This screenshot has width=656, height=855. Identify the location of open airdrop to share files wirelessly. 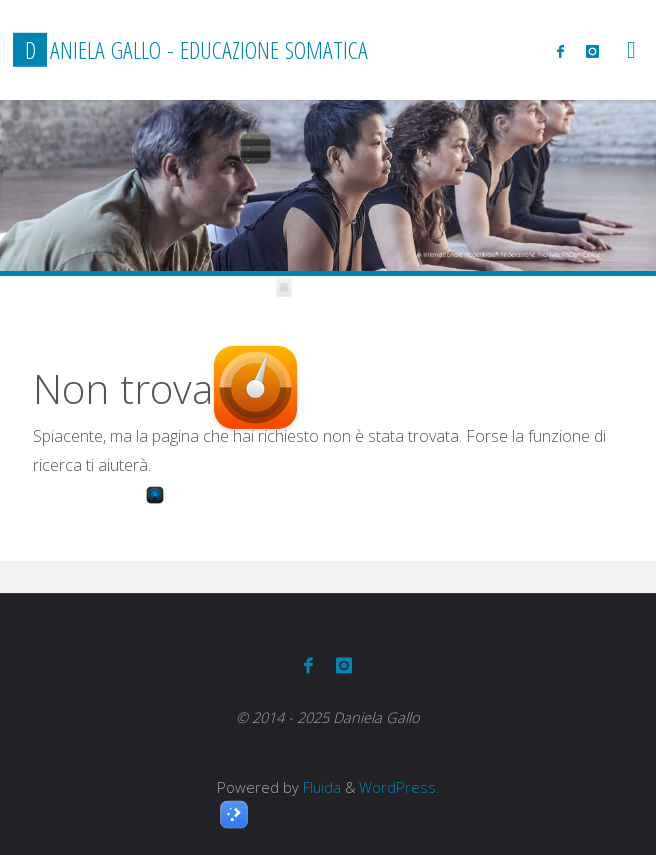
(155, 495).